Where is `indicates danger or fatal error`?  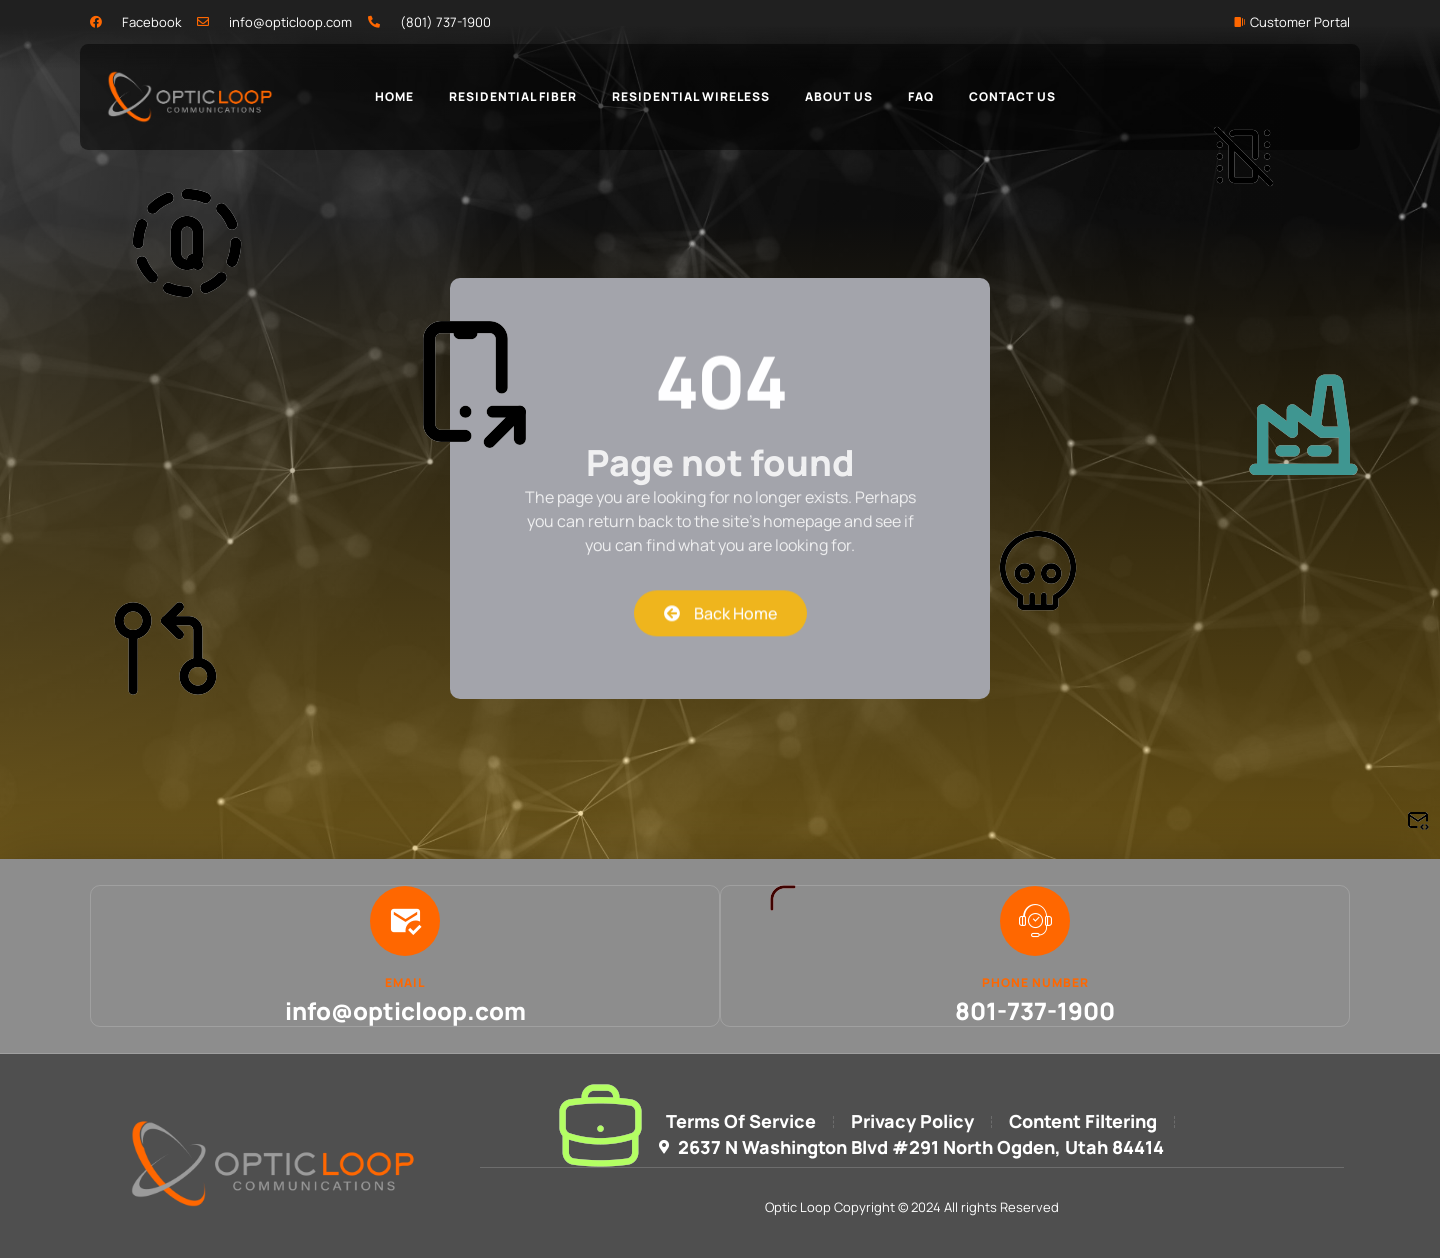
indicates danger or fatal error is located at coordinates (1038, 572).